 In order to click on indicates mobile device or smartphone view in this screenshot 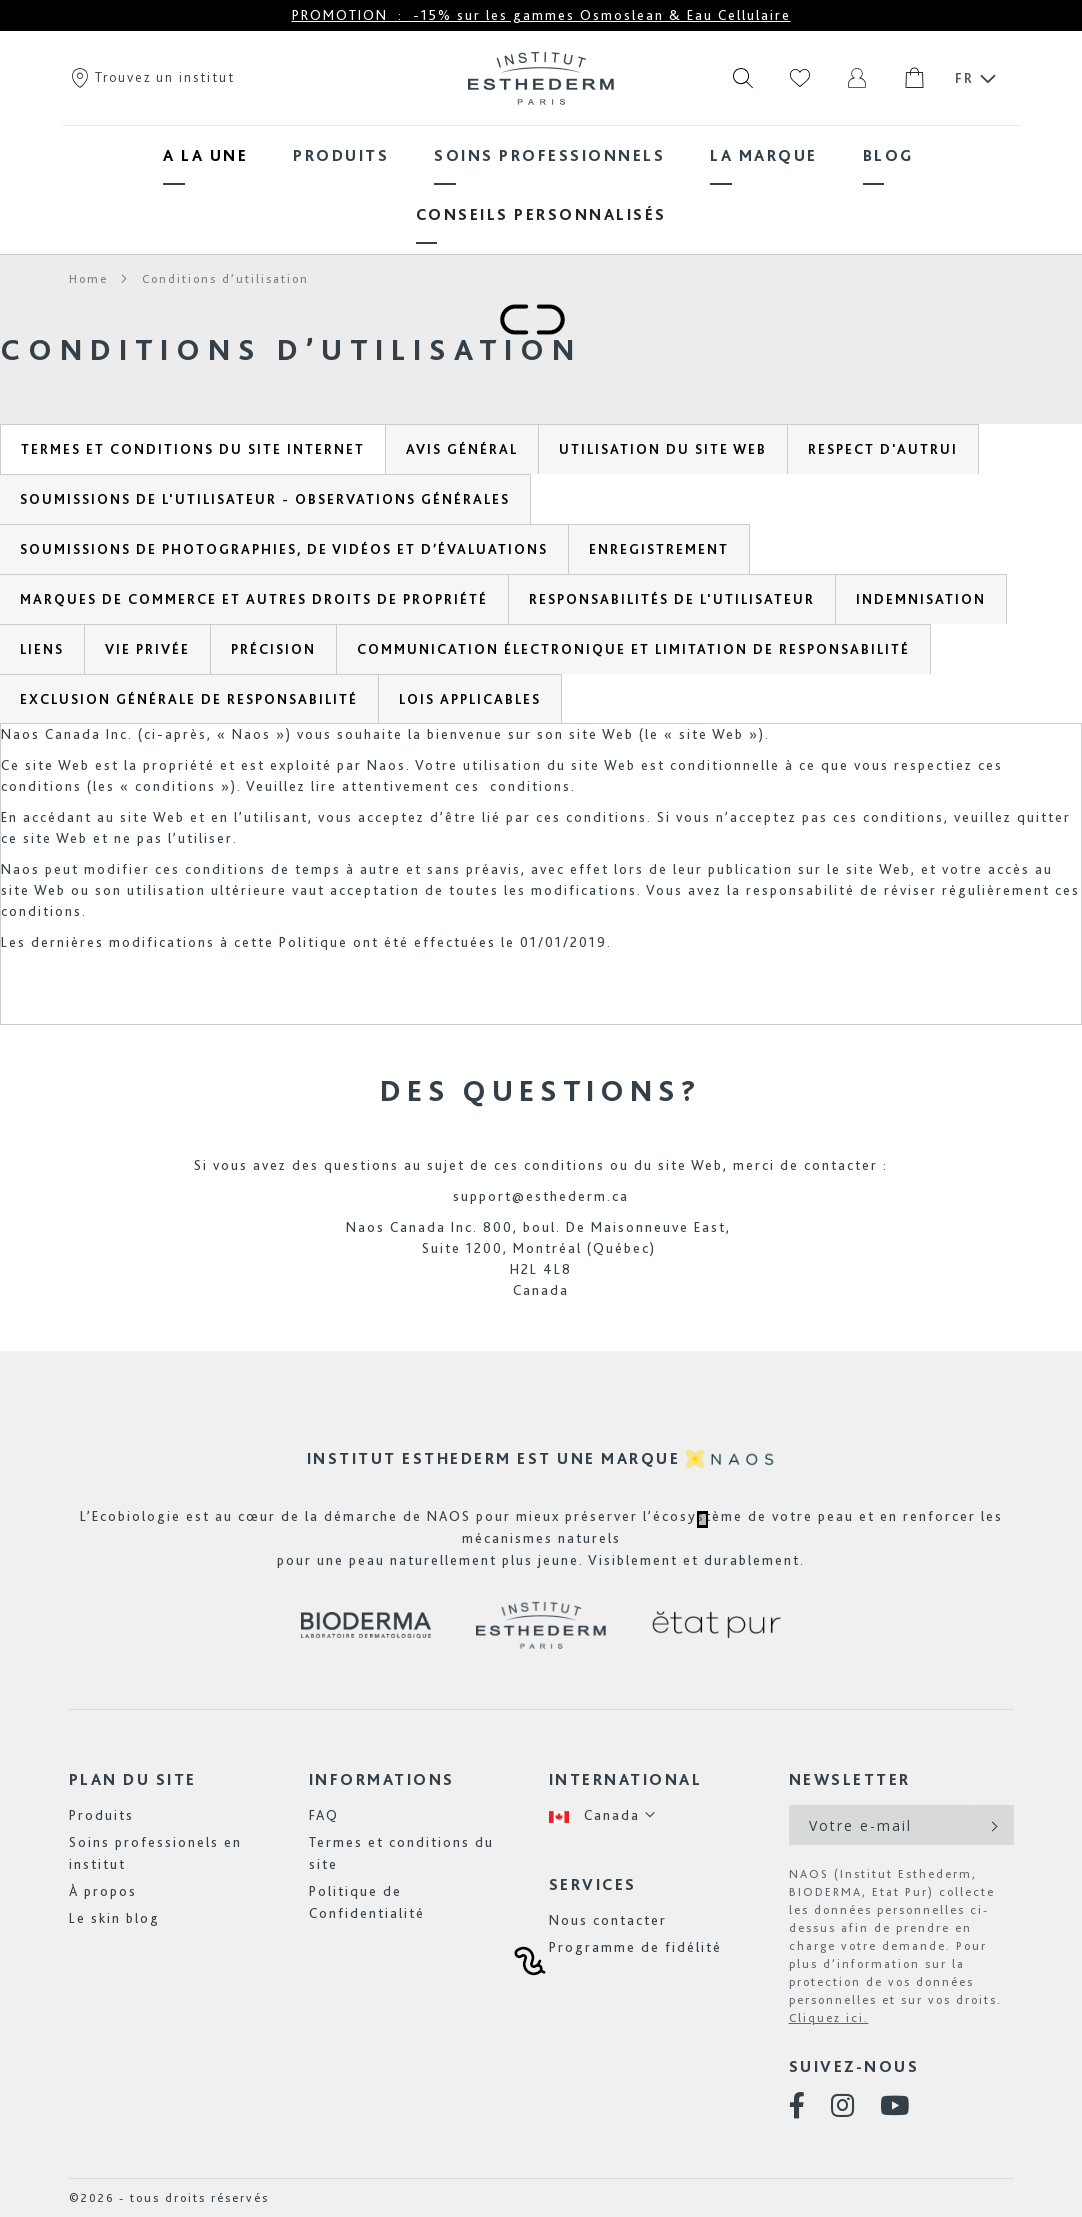, I will do `click(702, 1519)`.